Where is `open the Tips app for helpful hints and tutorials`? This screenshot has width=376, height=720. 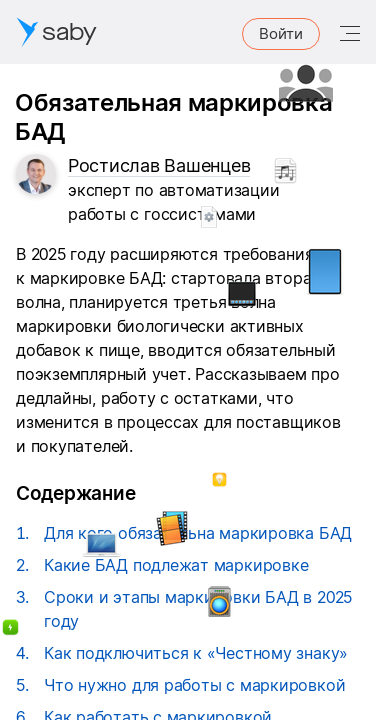 open the Tips app for helpful hints and tutorials is located at coordinates (219, 479).